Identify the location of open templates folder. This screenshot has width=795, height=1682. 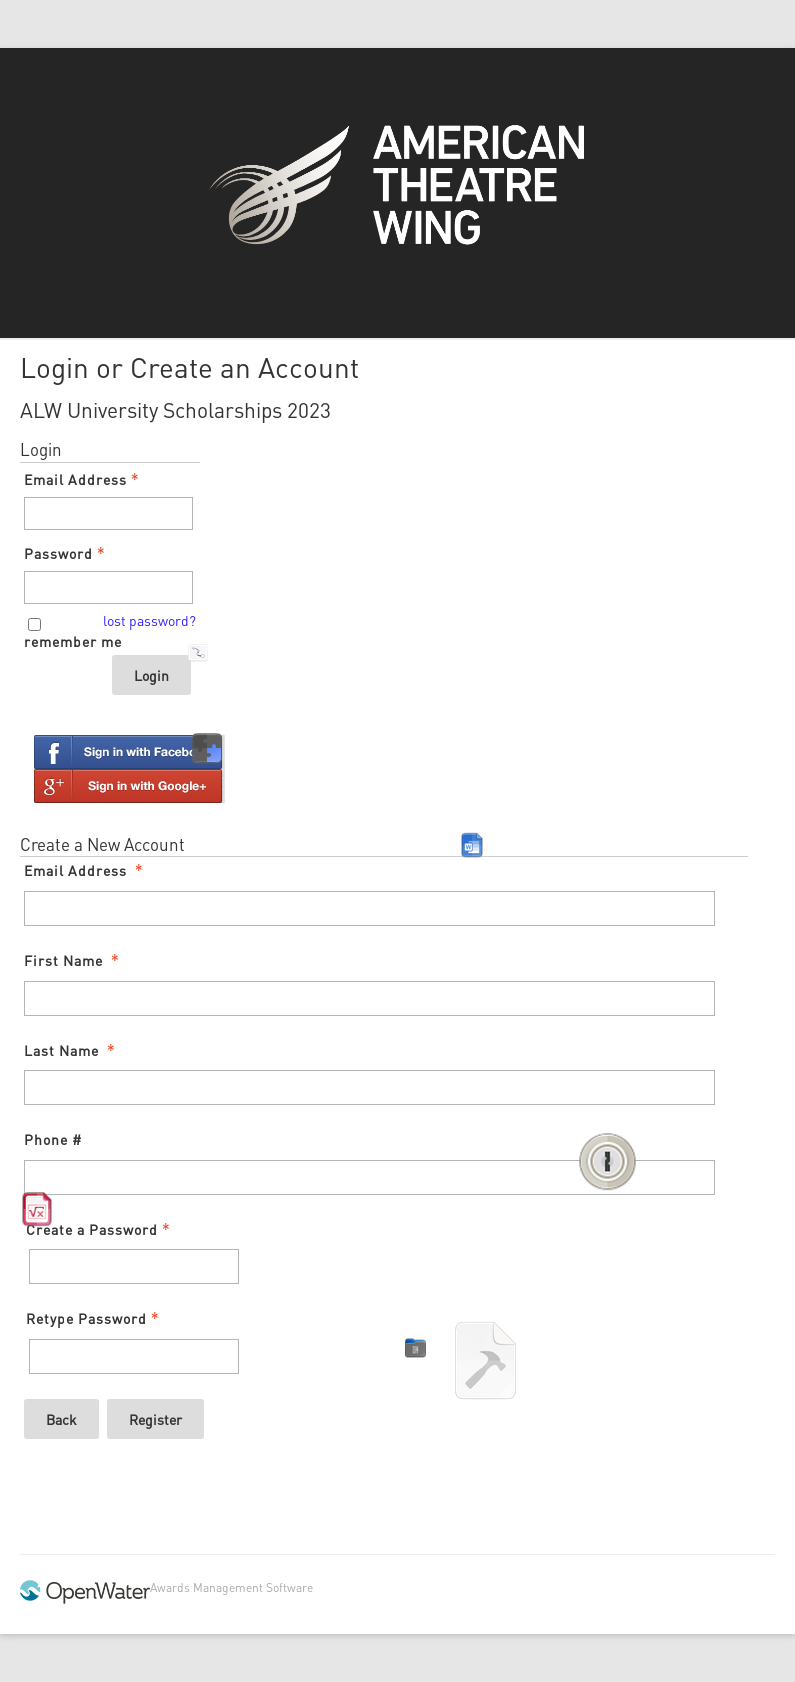
(415, 1347).